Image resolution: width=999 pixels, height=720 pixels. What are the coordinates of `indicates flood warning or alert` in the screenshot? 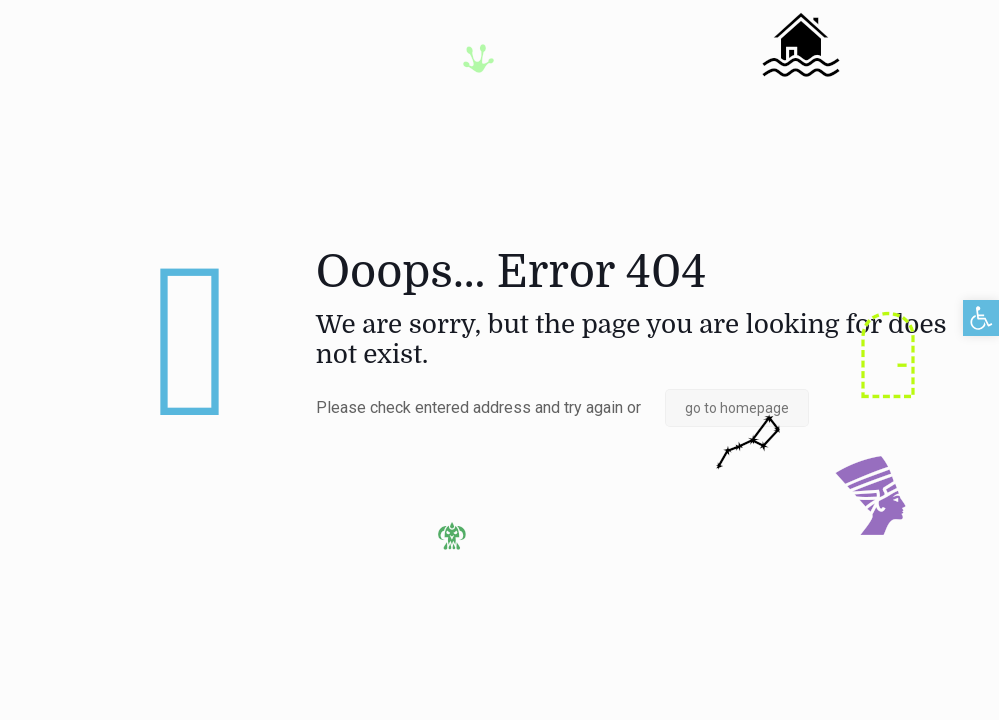 It's located at (801, 43).